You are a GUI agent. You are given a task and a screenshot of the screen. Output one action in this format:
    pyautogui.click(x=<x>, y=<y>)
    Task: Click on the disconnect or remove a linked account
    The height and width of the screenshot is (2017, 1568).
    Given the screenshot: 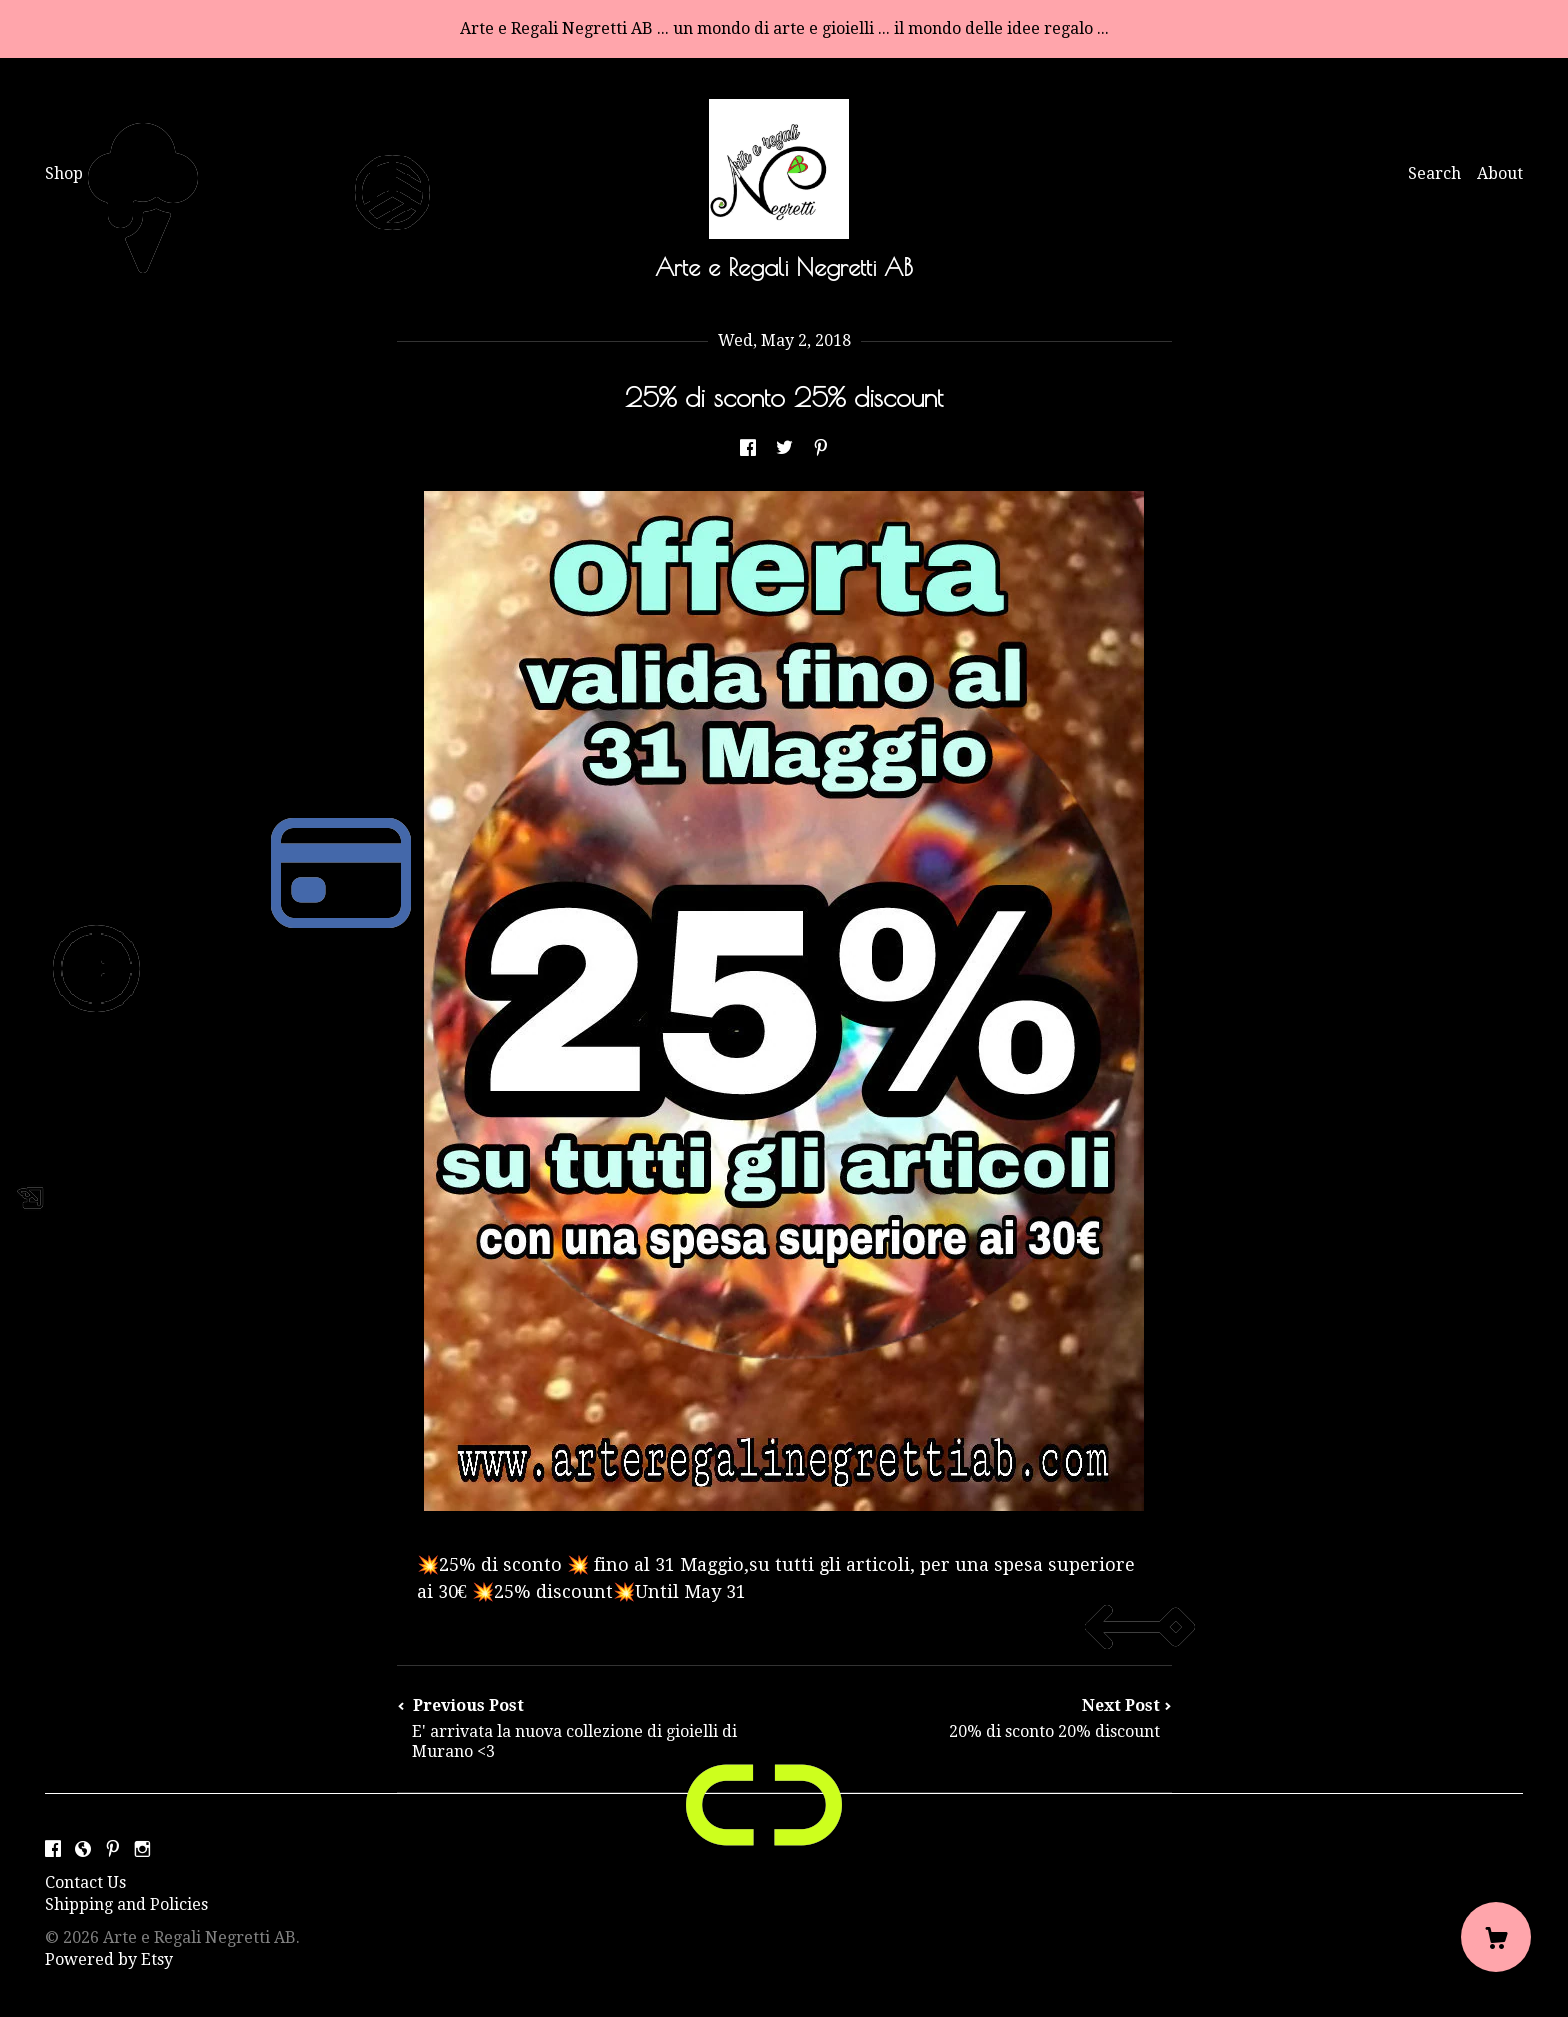 What is the action you would take?
    pyautogui.click(x=764, y=1805)
    